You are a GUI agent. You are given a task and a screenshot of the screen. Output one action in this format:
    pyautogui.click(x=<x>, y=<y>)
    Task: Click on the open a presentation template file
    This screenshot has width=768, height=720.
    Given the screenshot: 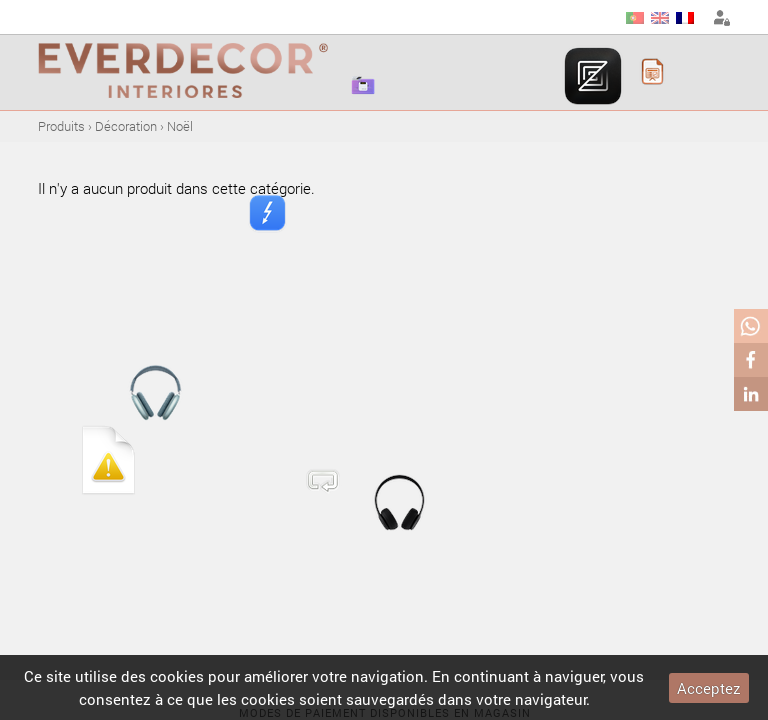 What is the action you would take?
    pyautogui.click(x=652, y=71)
    